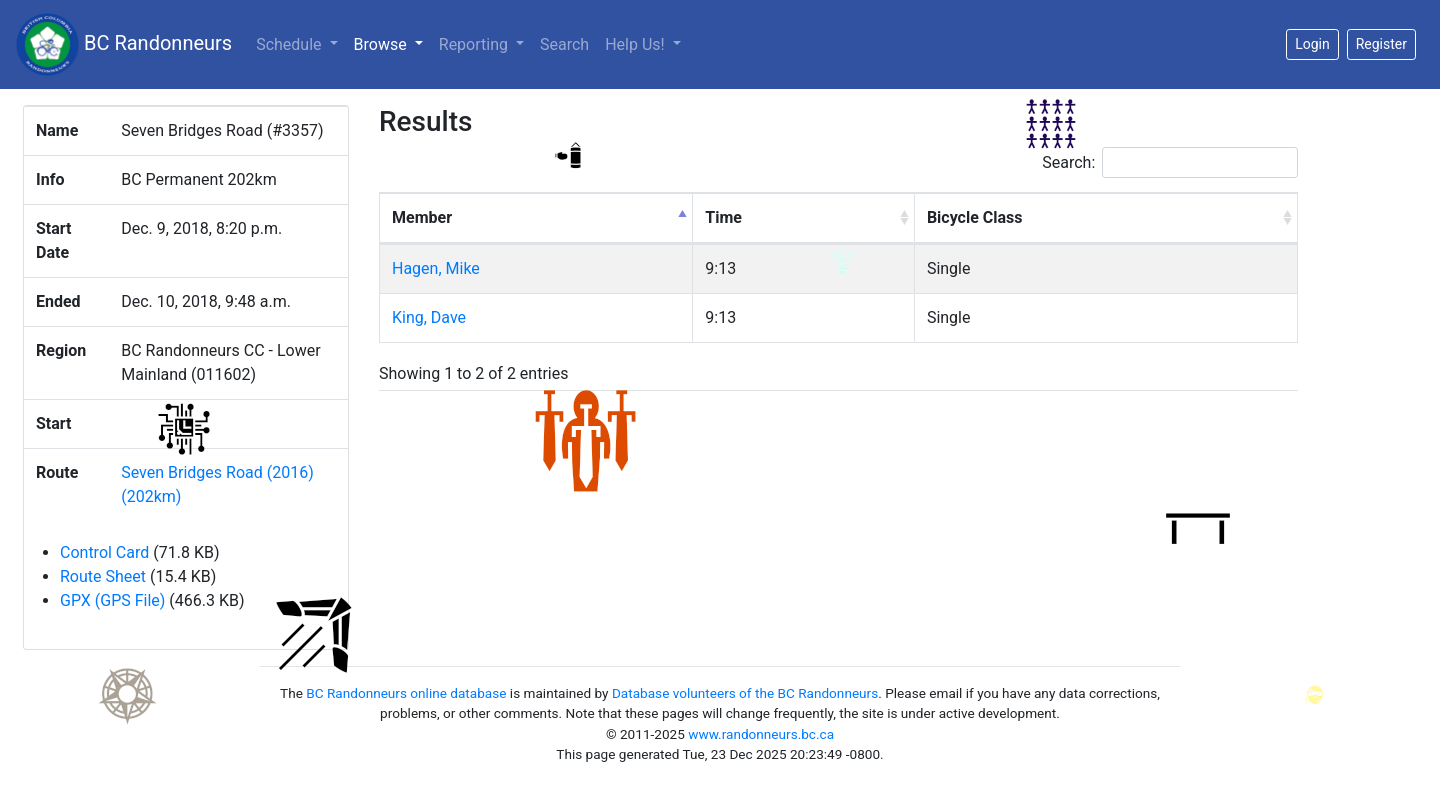  Describe the element at coordinates (568, 155) in the screenshot. I see `access boxing or combat training features` at that location.